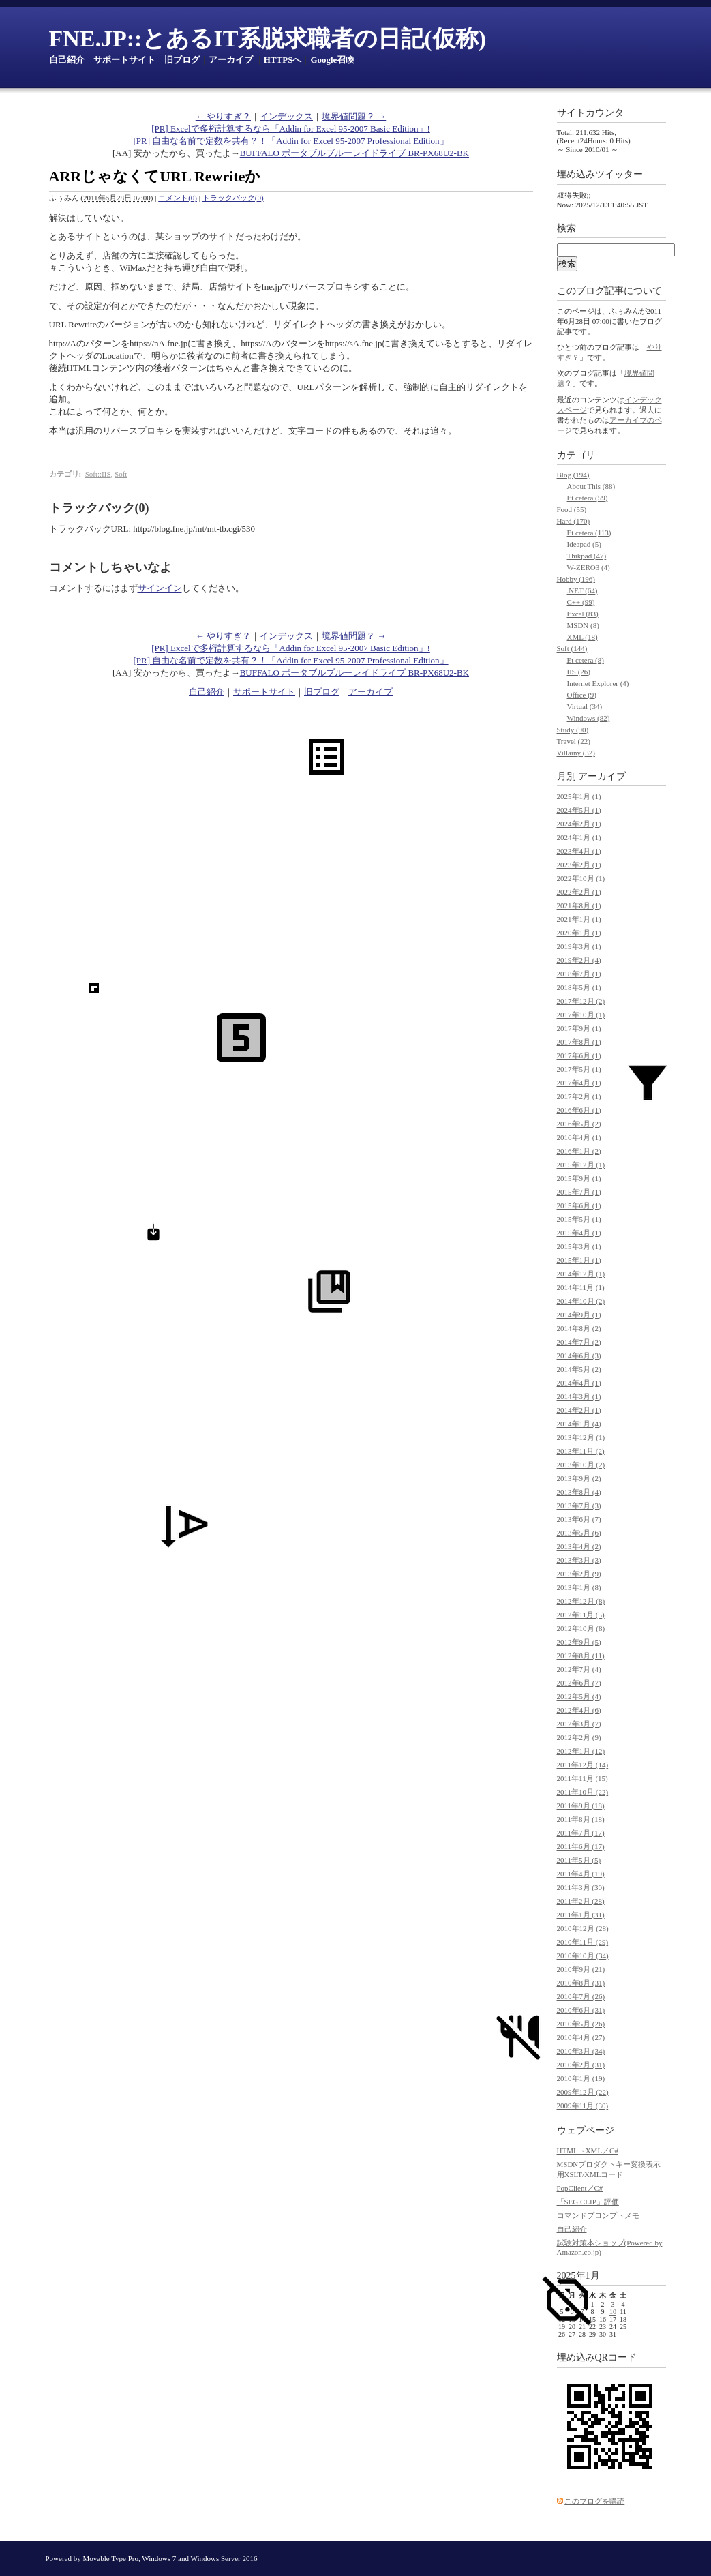  What do you see at coordinates (327, 757) in the screenshot?
I see `view a detailed list or checklist` at bounding box center [327, 757].